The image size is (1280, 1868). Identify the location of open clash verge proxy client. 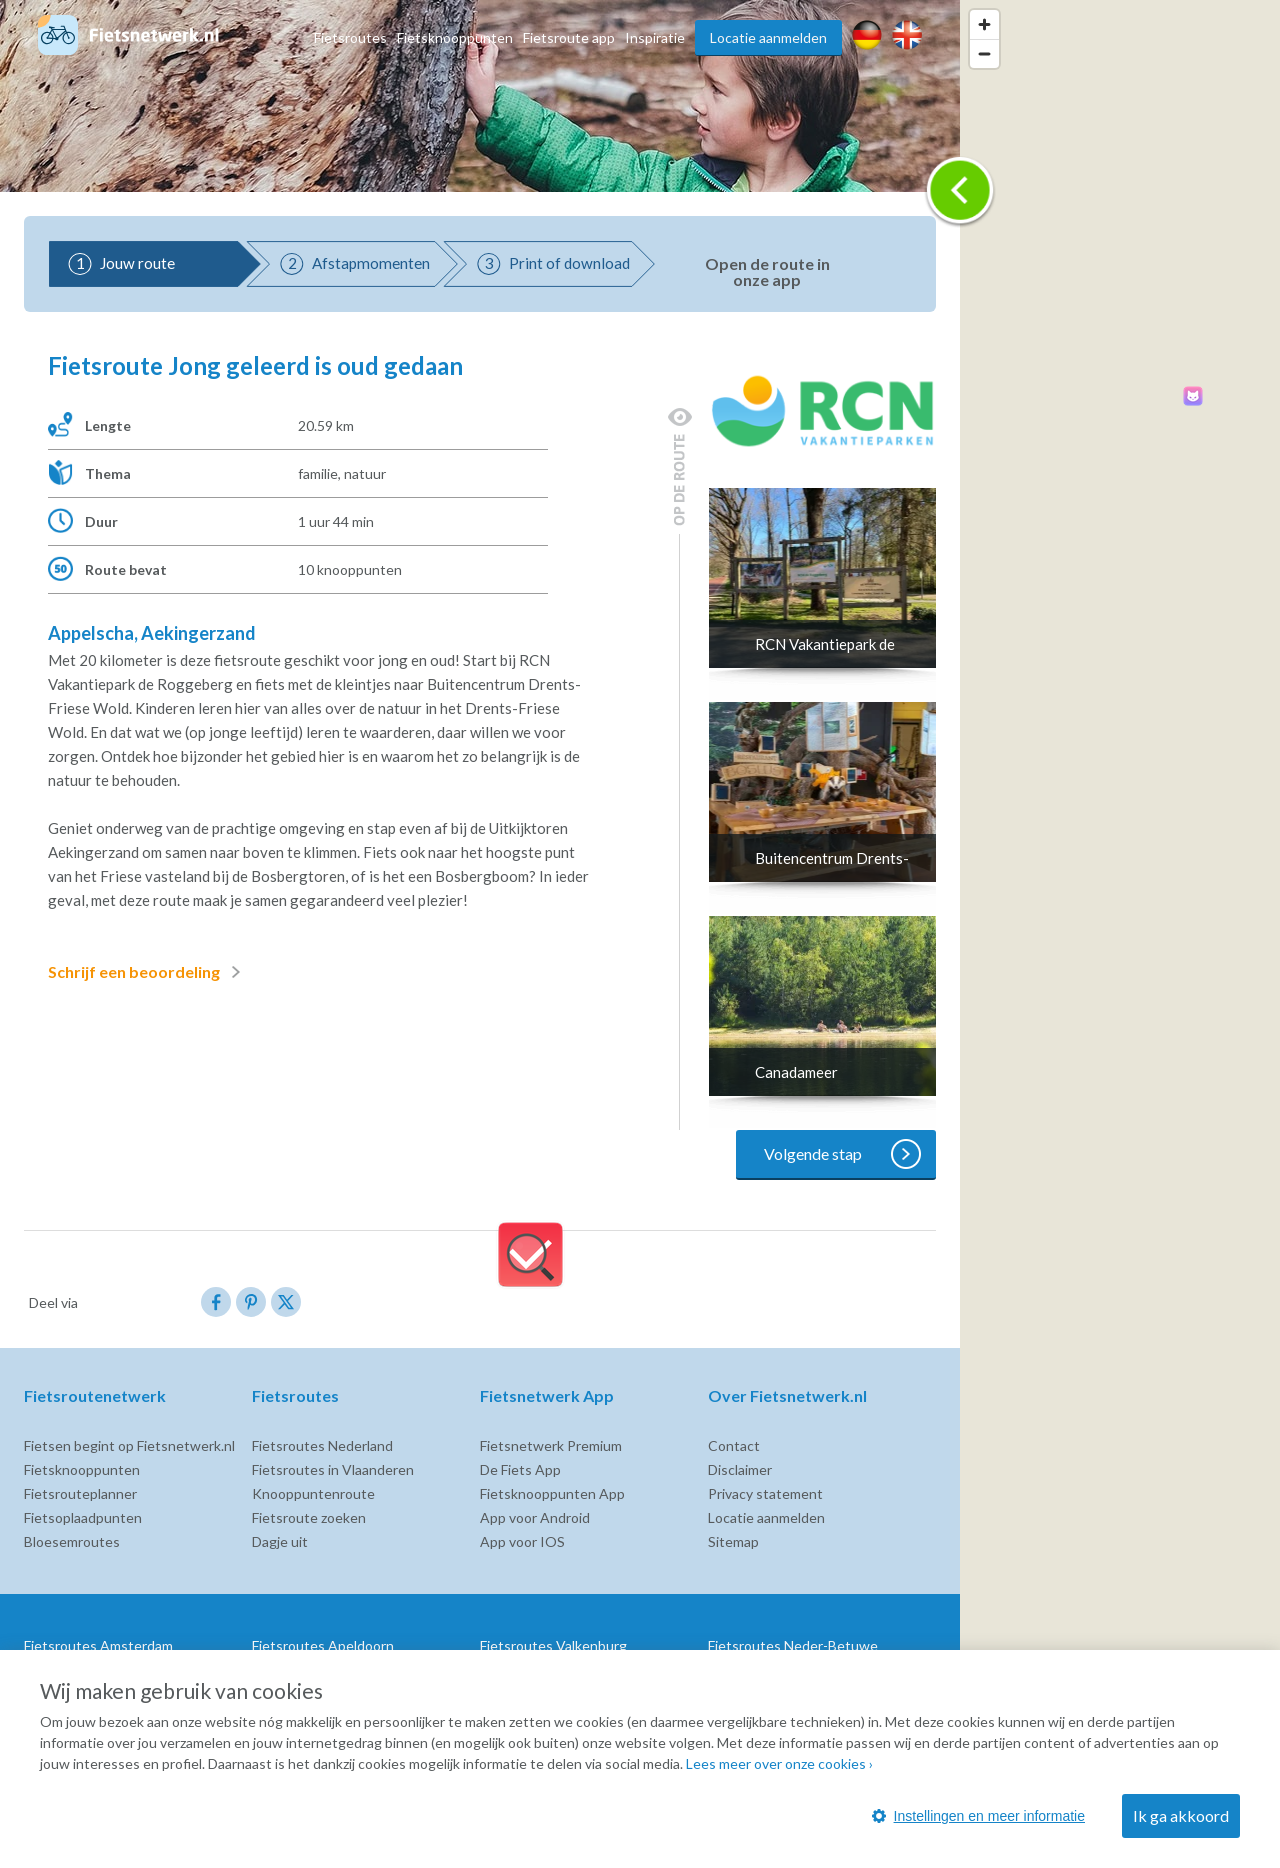
(1193, 396).